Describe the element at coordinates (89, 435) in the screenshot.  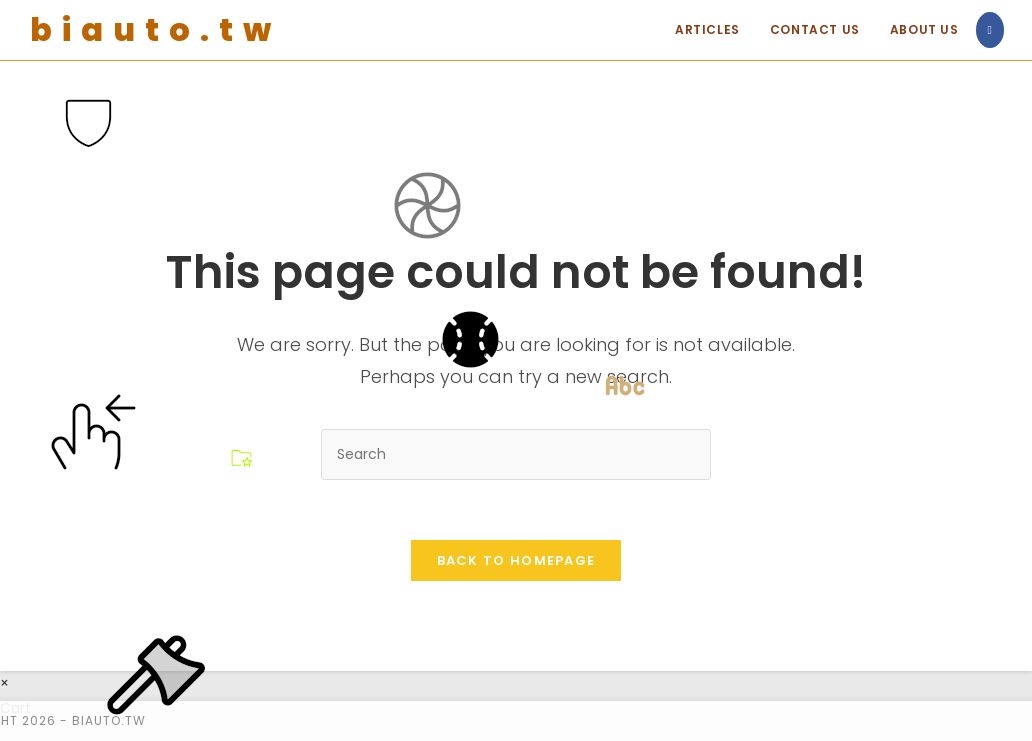
I see `swipe left to navigate or dismiss` at that location.